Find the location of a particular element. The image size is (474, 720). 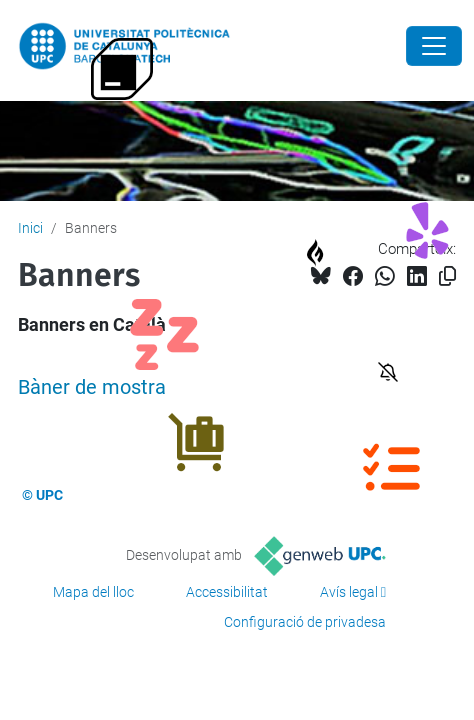

jetbrains company logo is located at coordinates (122, 69).